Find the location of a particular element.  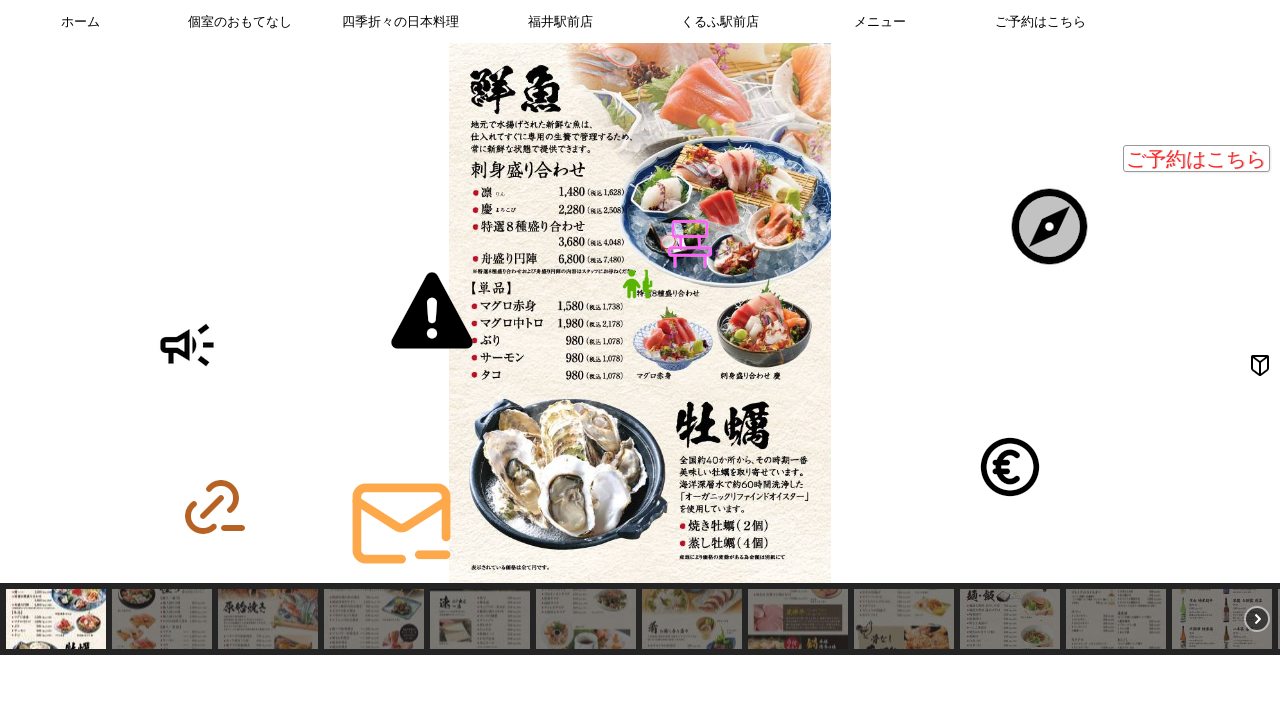

explore nearby places or content is located at coordinates (1049, 226).